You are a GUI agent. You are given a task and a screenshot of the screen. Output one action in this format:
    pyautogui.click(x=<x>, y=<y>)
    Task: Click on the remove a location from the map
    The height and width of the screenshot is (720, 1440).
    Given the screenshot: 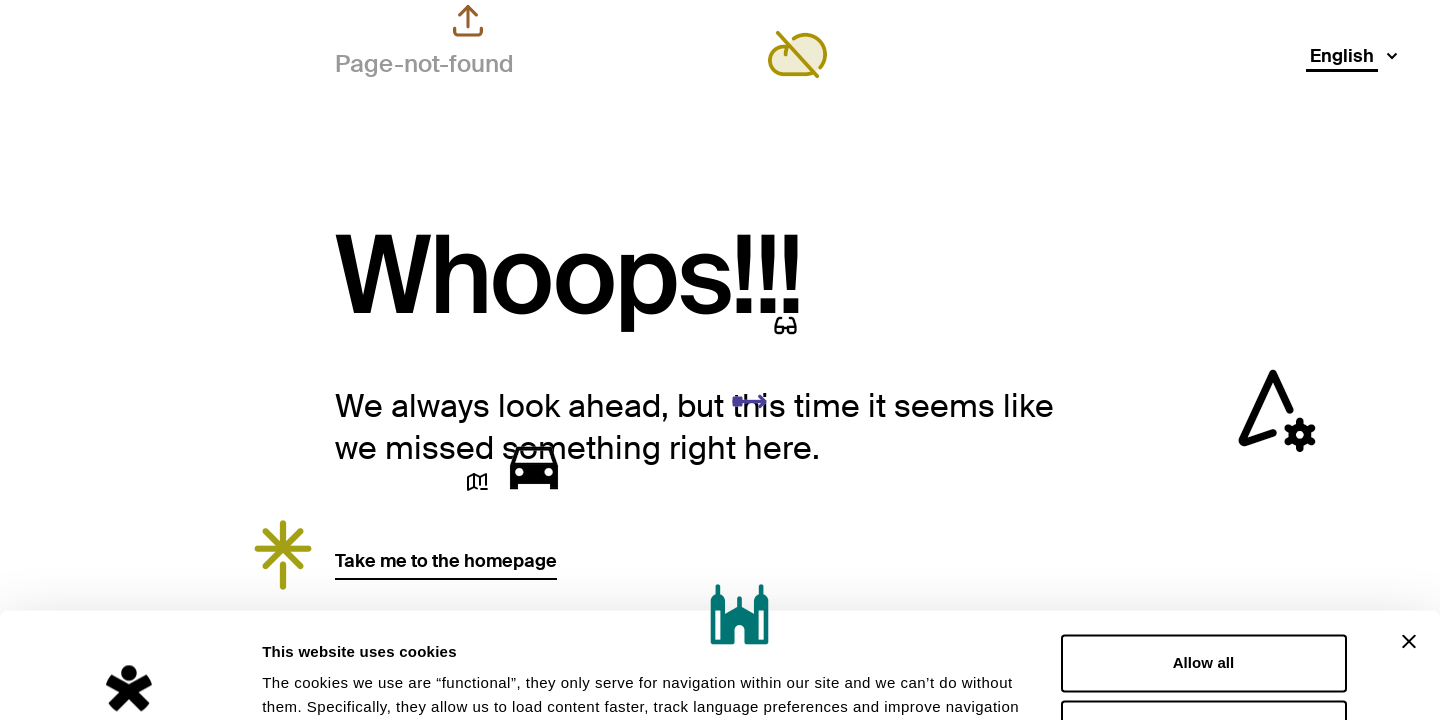 What is the action you would take?
    pyautogui.click(x=477, y=482)
    